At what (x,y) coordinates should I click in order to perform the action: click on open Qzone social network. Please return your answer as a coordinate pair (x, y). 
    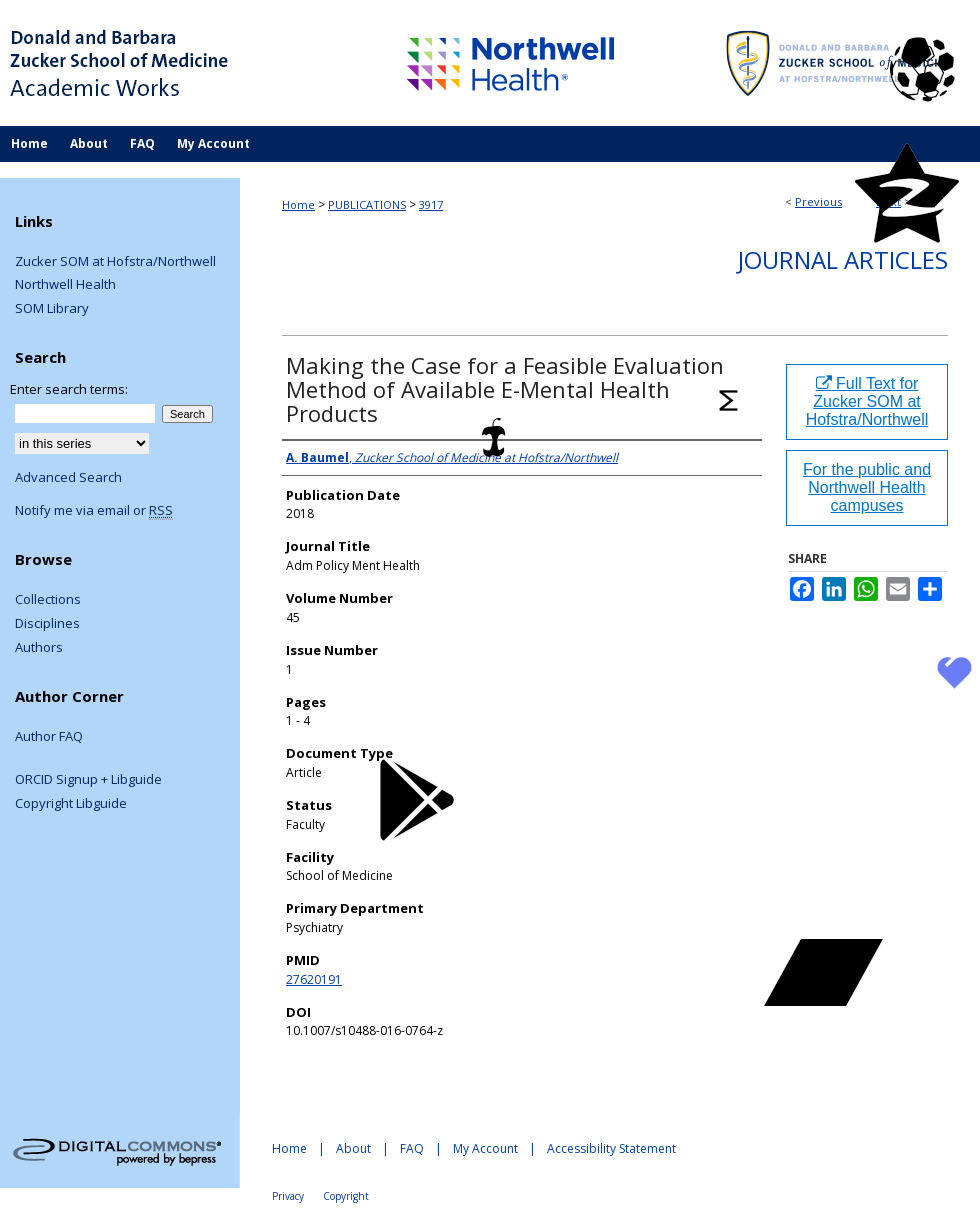
    Looking at the image, I should click on (907, 193).